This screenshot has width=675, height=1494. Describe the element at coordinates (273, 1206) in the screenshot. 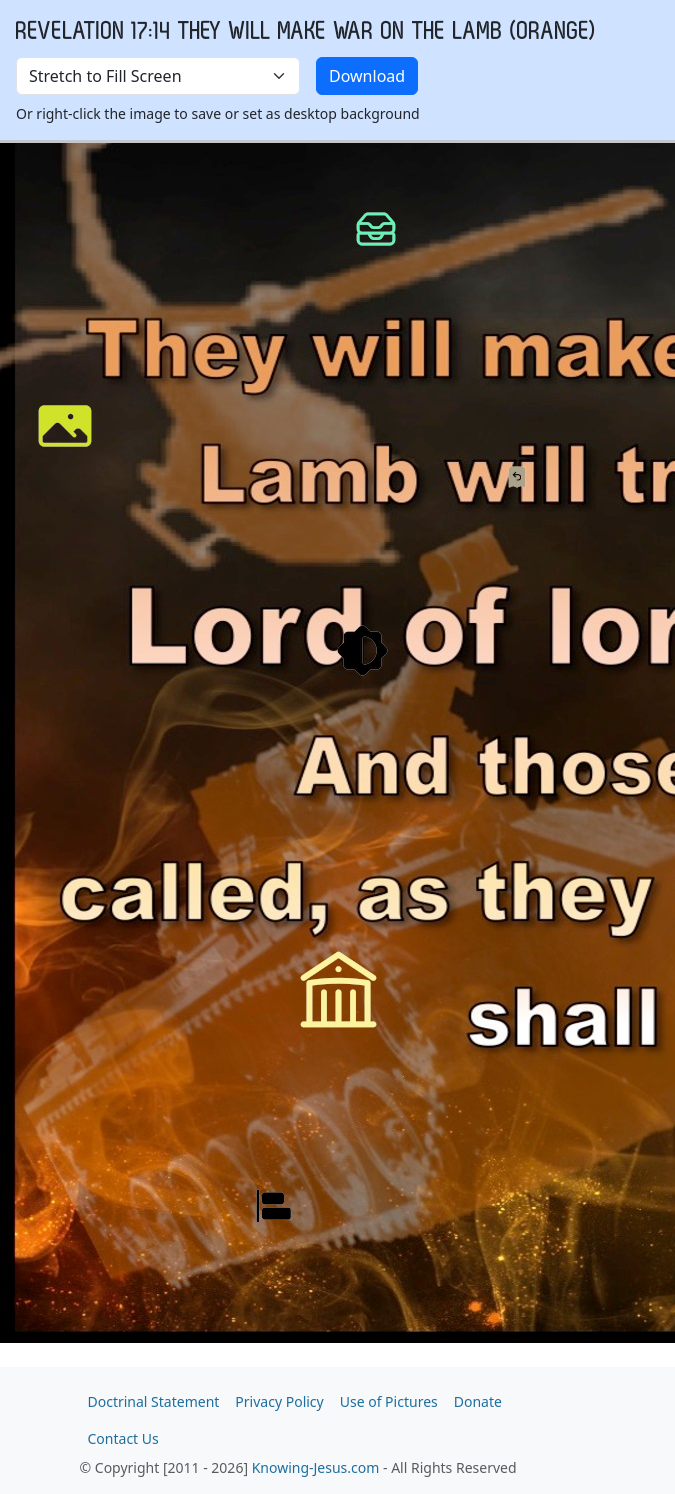

I see `align content to the left` at that location.